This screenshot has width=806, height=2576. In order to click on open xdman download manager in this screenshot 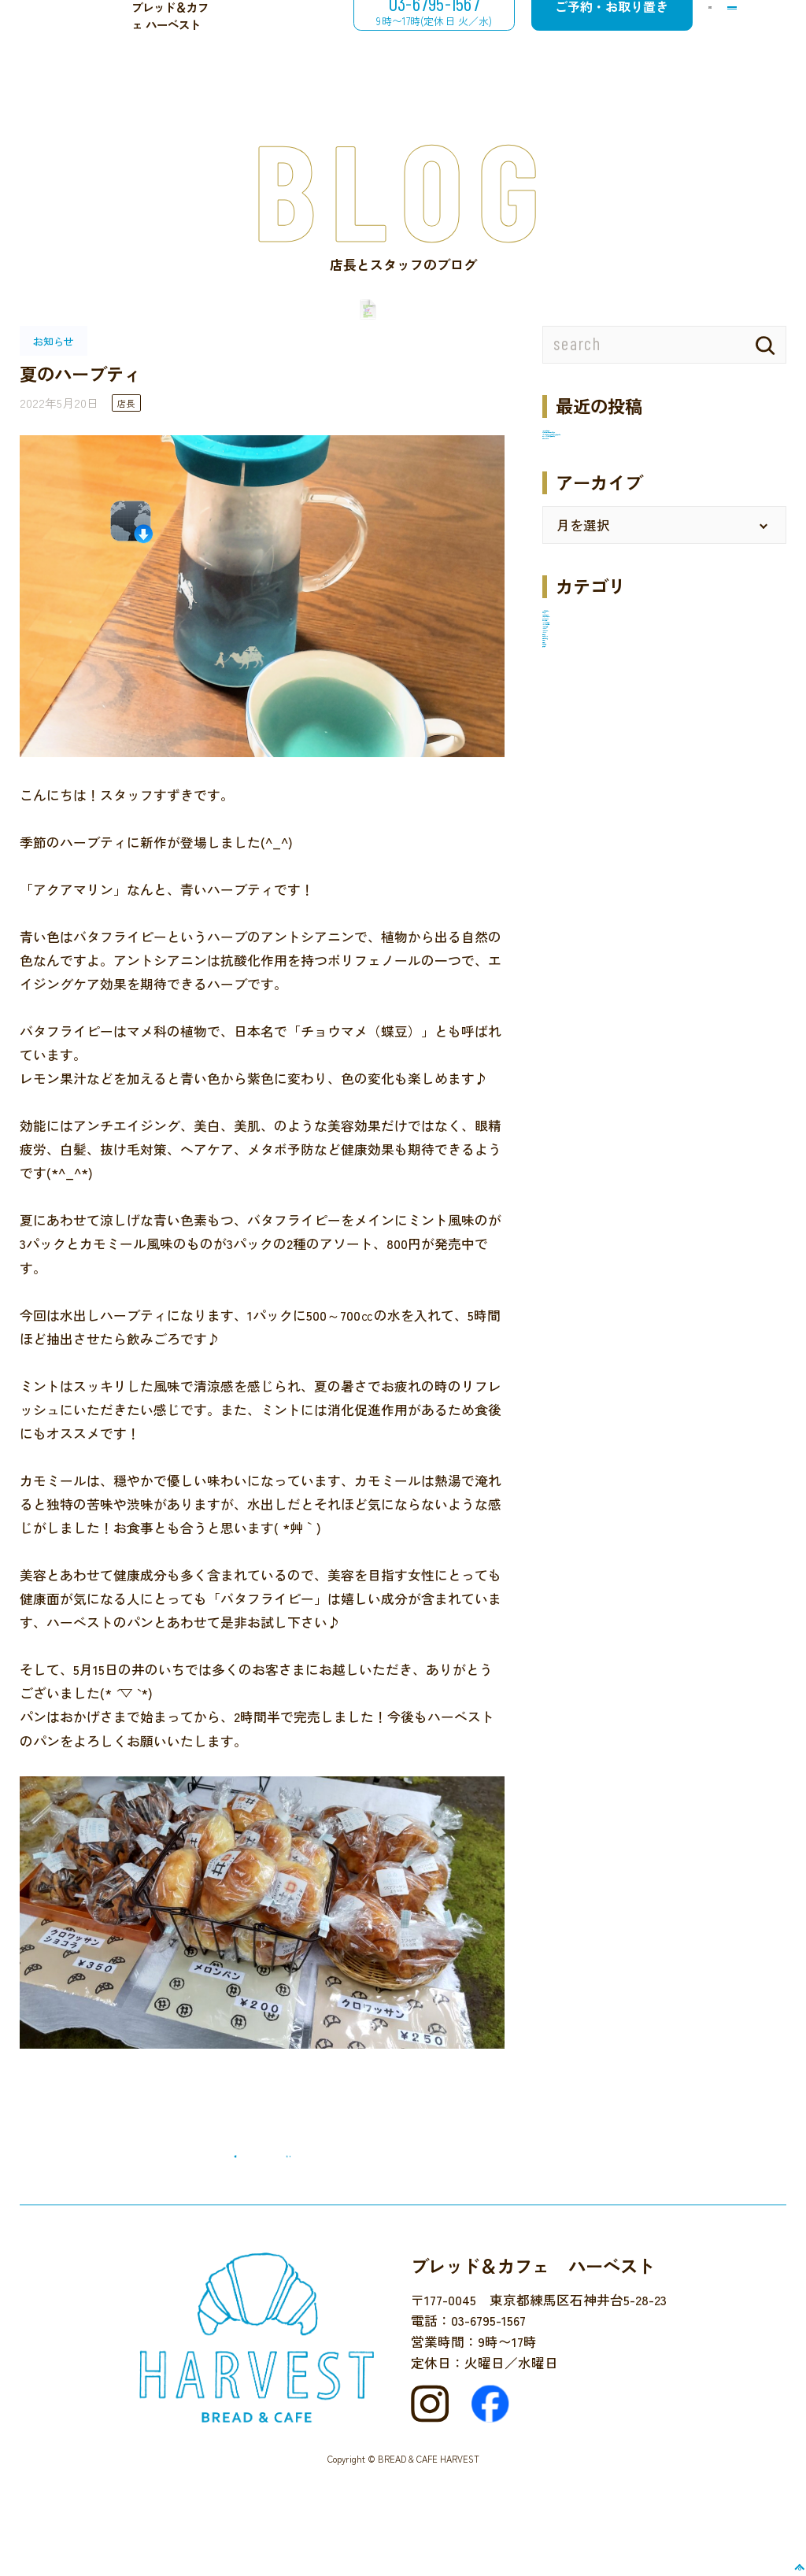, I will do `click(131, 521)`.